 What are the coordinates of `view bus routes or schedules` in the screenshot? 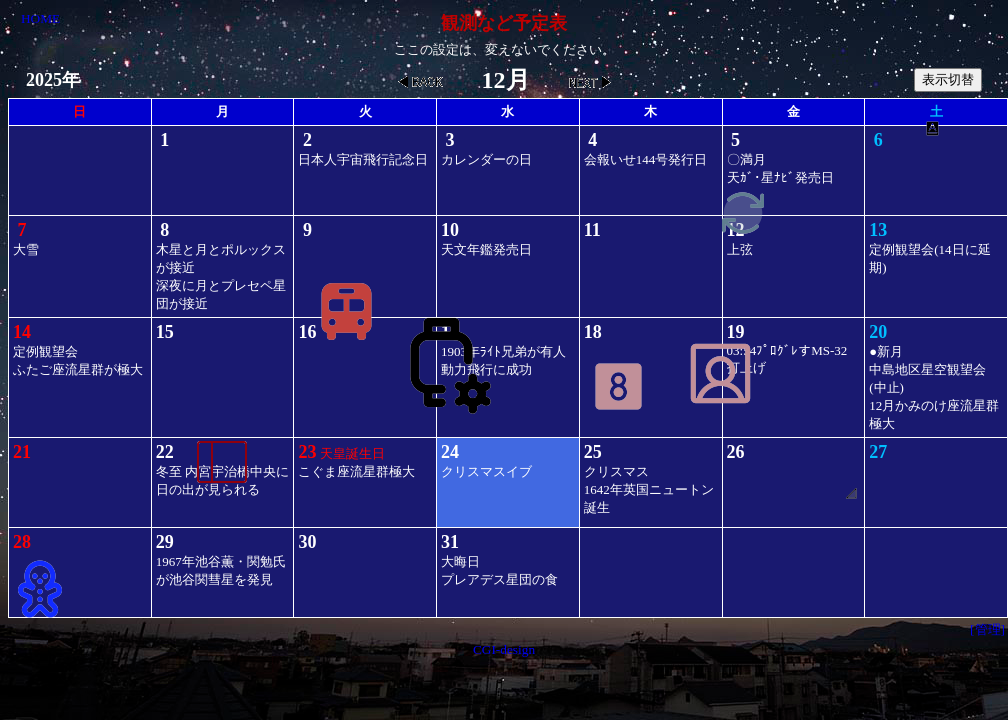 It's located at (346, 311).